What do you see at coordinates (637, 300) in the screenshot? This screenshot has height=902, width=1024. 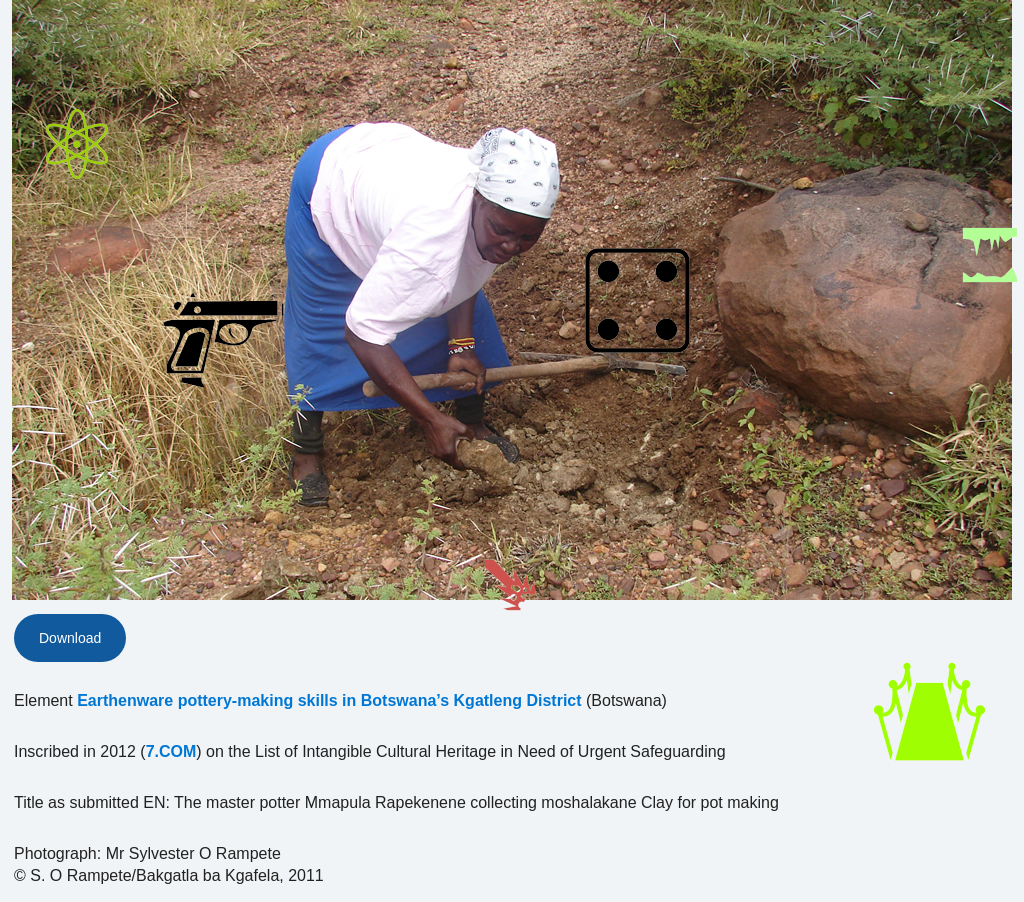 I see `roll the dice or randomize selection` at bounding box center [637, 300].